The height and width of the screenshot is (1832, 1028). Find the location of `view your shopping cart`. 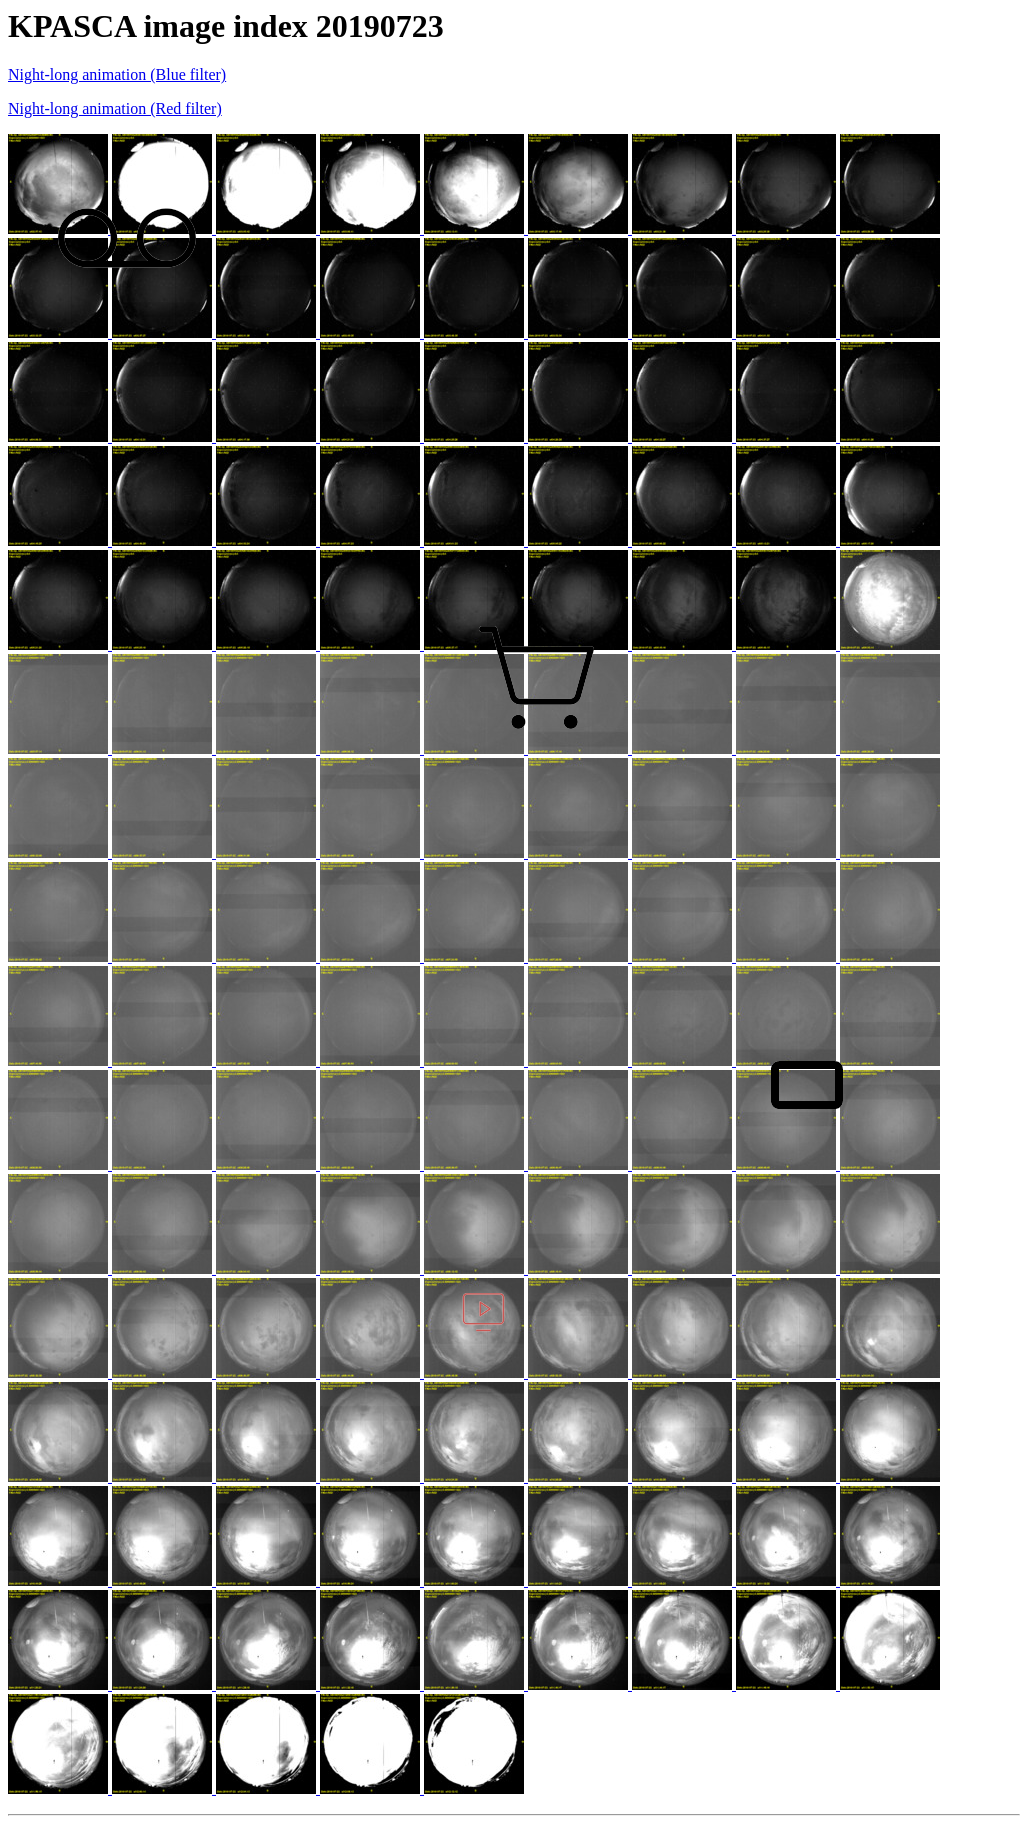

view your shopping cart is located at coordinates (538, 677).